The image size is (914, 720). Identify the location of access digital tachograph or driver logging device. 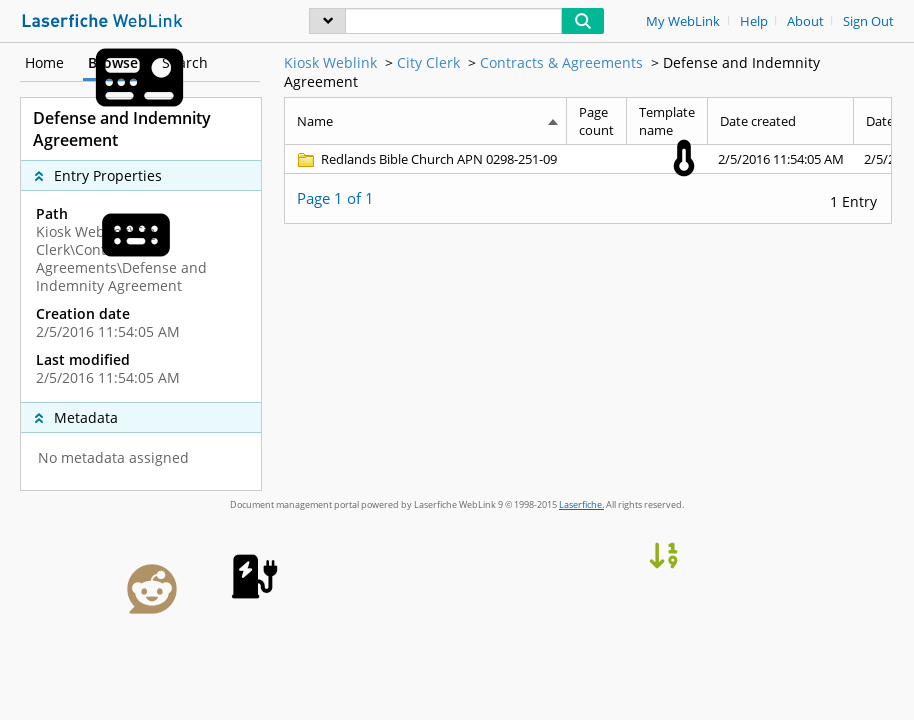
(139, 77).